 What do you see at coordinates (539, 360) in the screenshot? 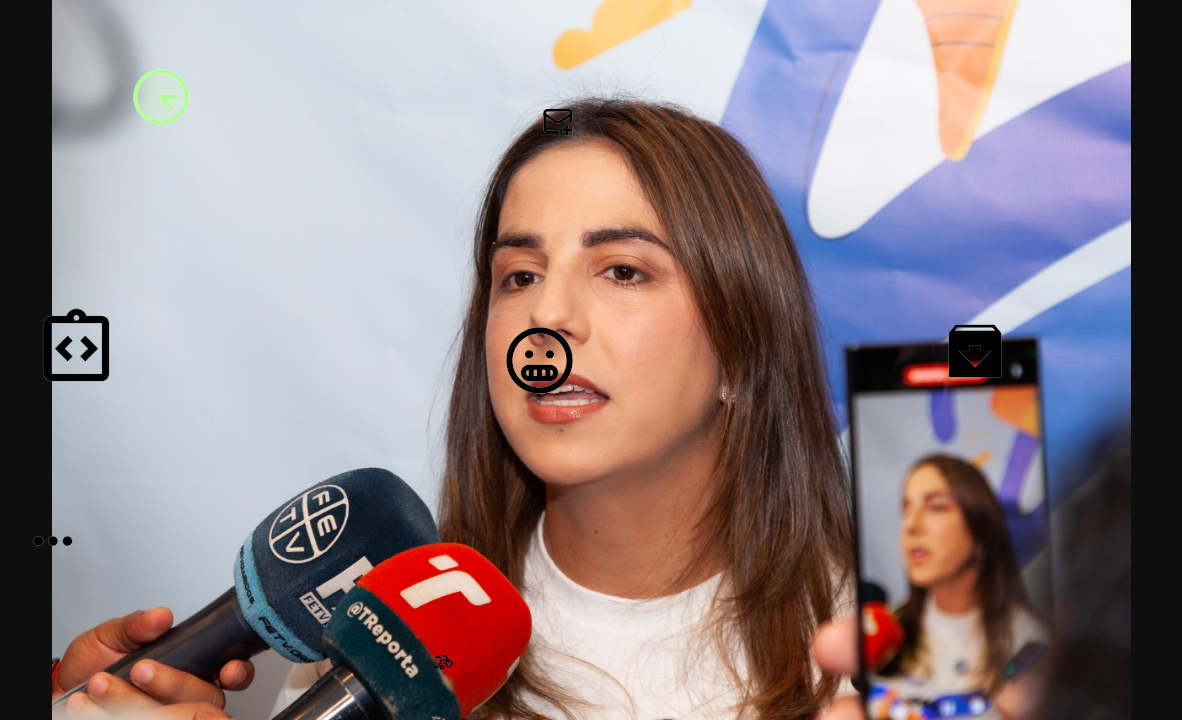
I see `indicates an awkward or uncomfortable situation` at bounding box center [539, 360].